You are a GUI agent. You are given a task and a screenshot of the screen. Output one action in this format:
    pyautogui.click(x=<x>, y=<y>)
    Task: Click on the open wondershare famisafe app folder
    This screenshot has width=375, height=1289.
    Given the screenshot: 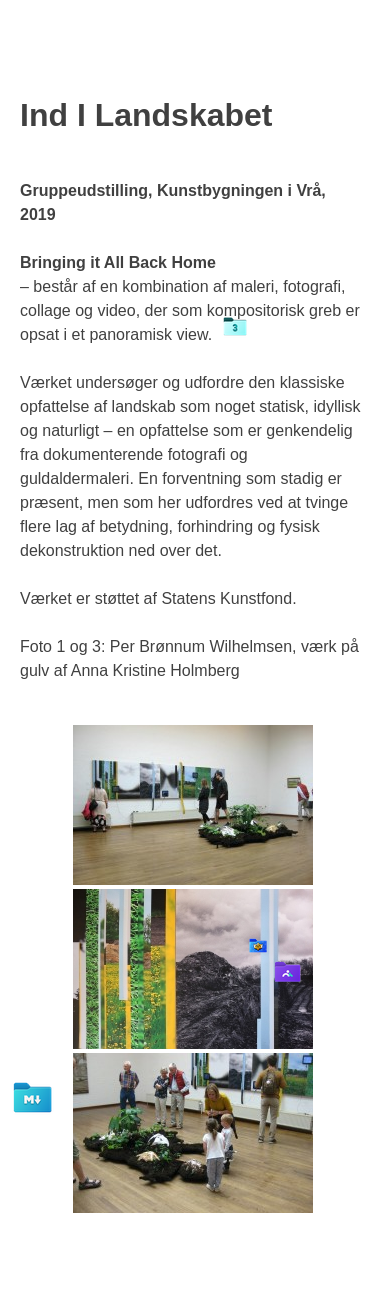 What is the action you would take?
    pyautogui.click(x=287, y=972)
    